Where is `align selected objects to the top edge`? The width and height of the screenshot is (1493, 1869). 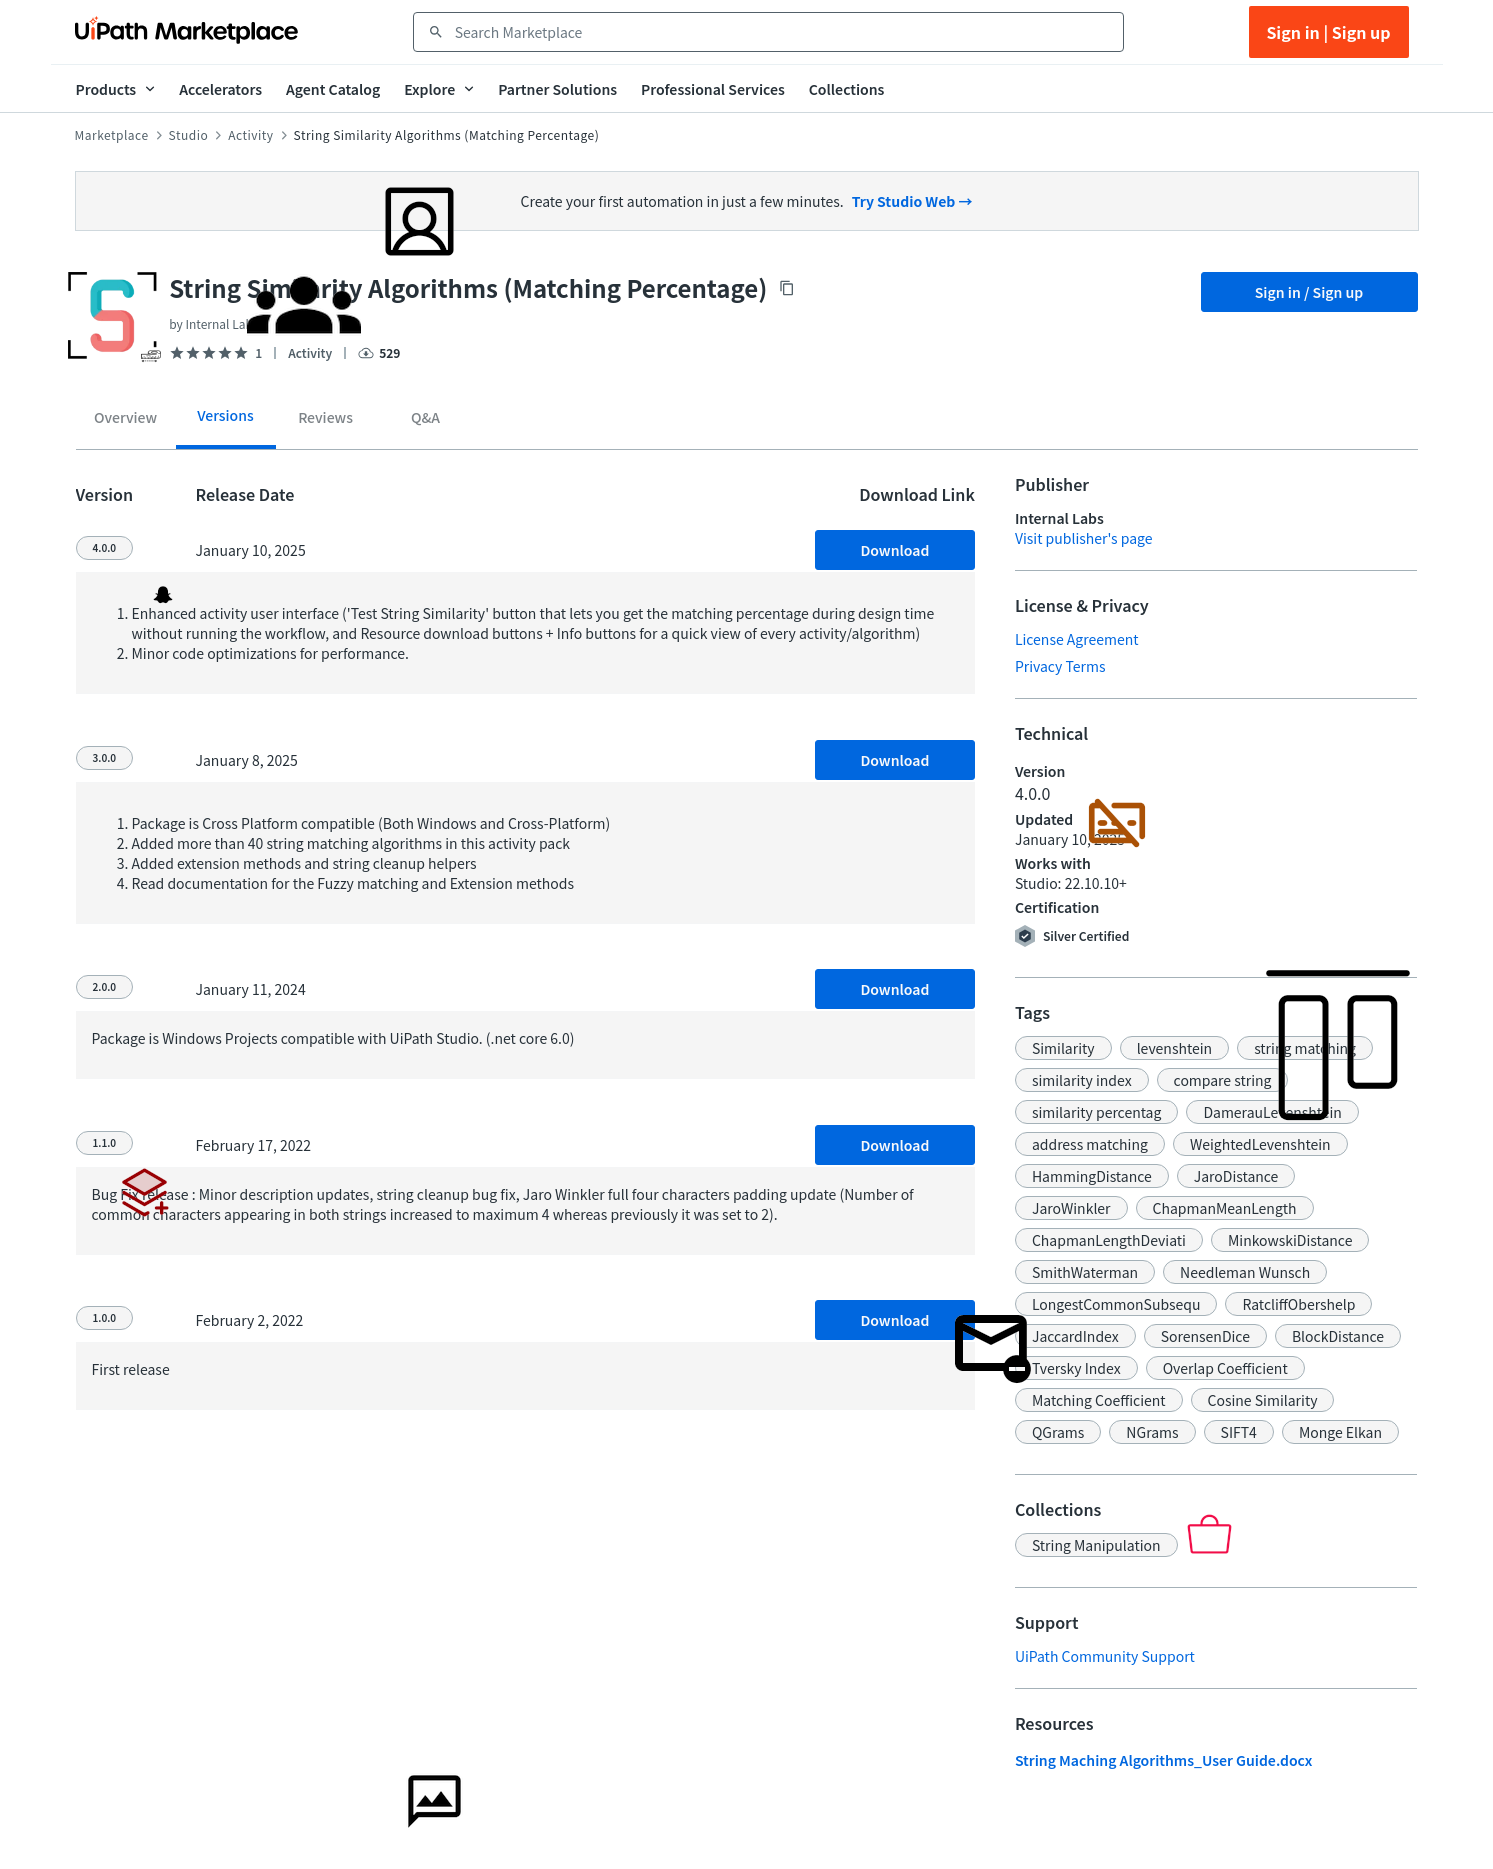 align selected objects to the top edge is located at coordinates (1338, 1042).